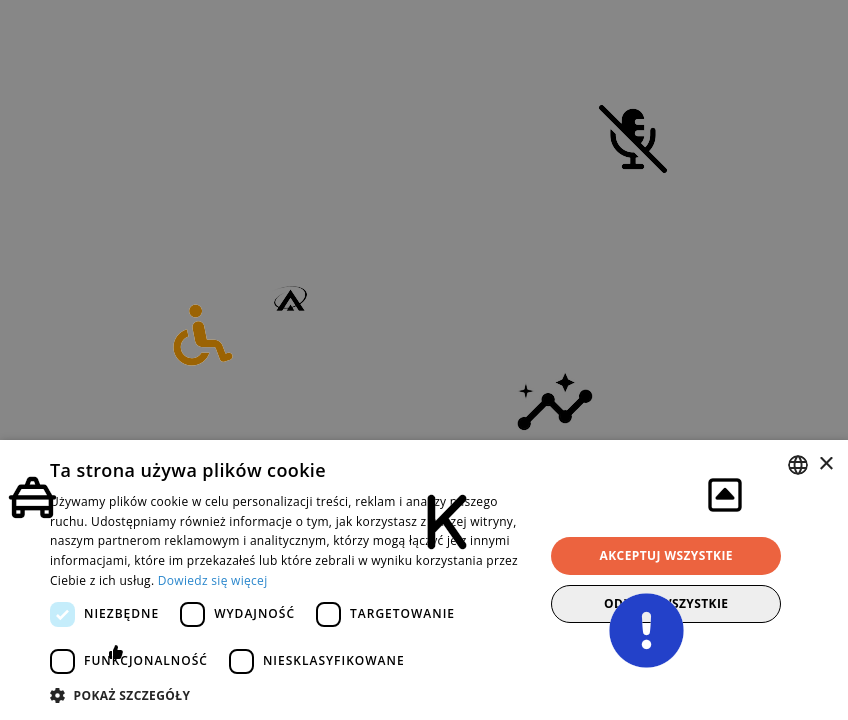 The width and height of the screenshot is (848, 720). I want to click on indicates wheelchair accessible facilities, so click(203, 336).